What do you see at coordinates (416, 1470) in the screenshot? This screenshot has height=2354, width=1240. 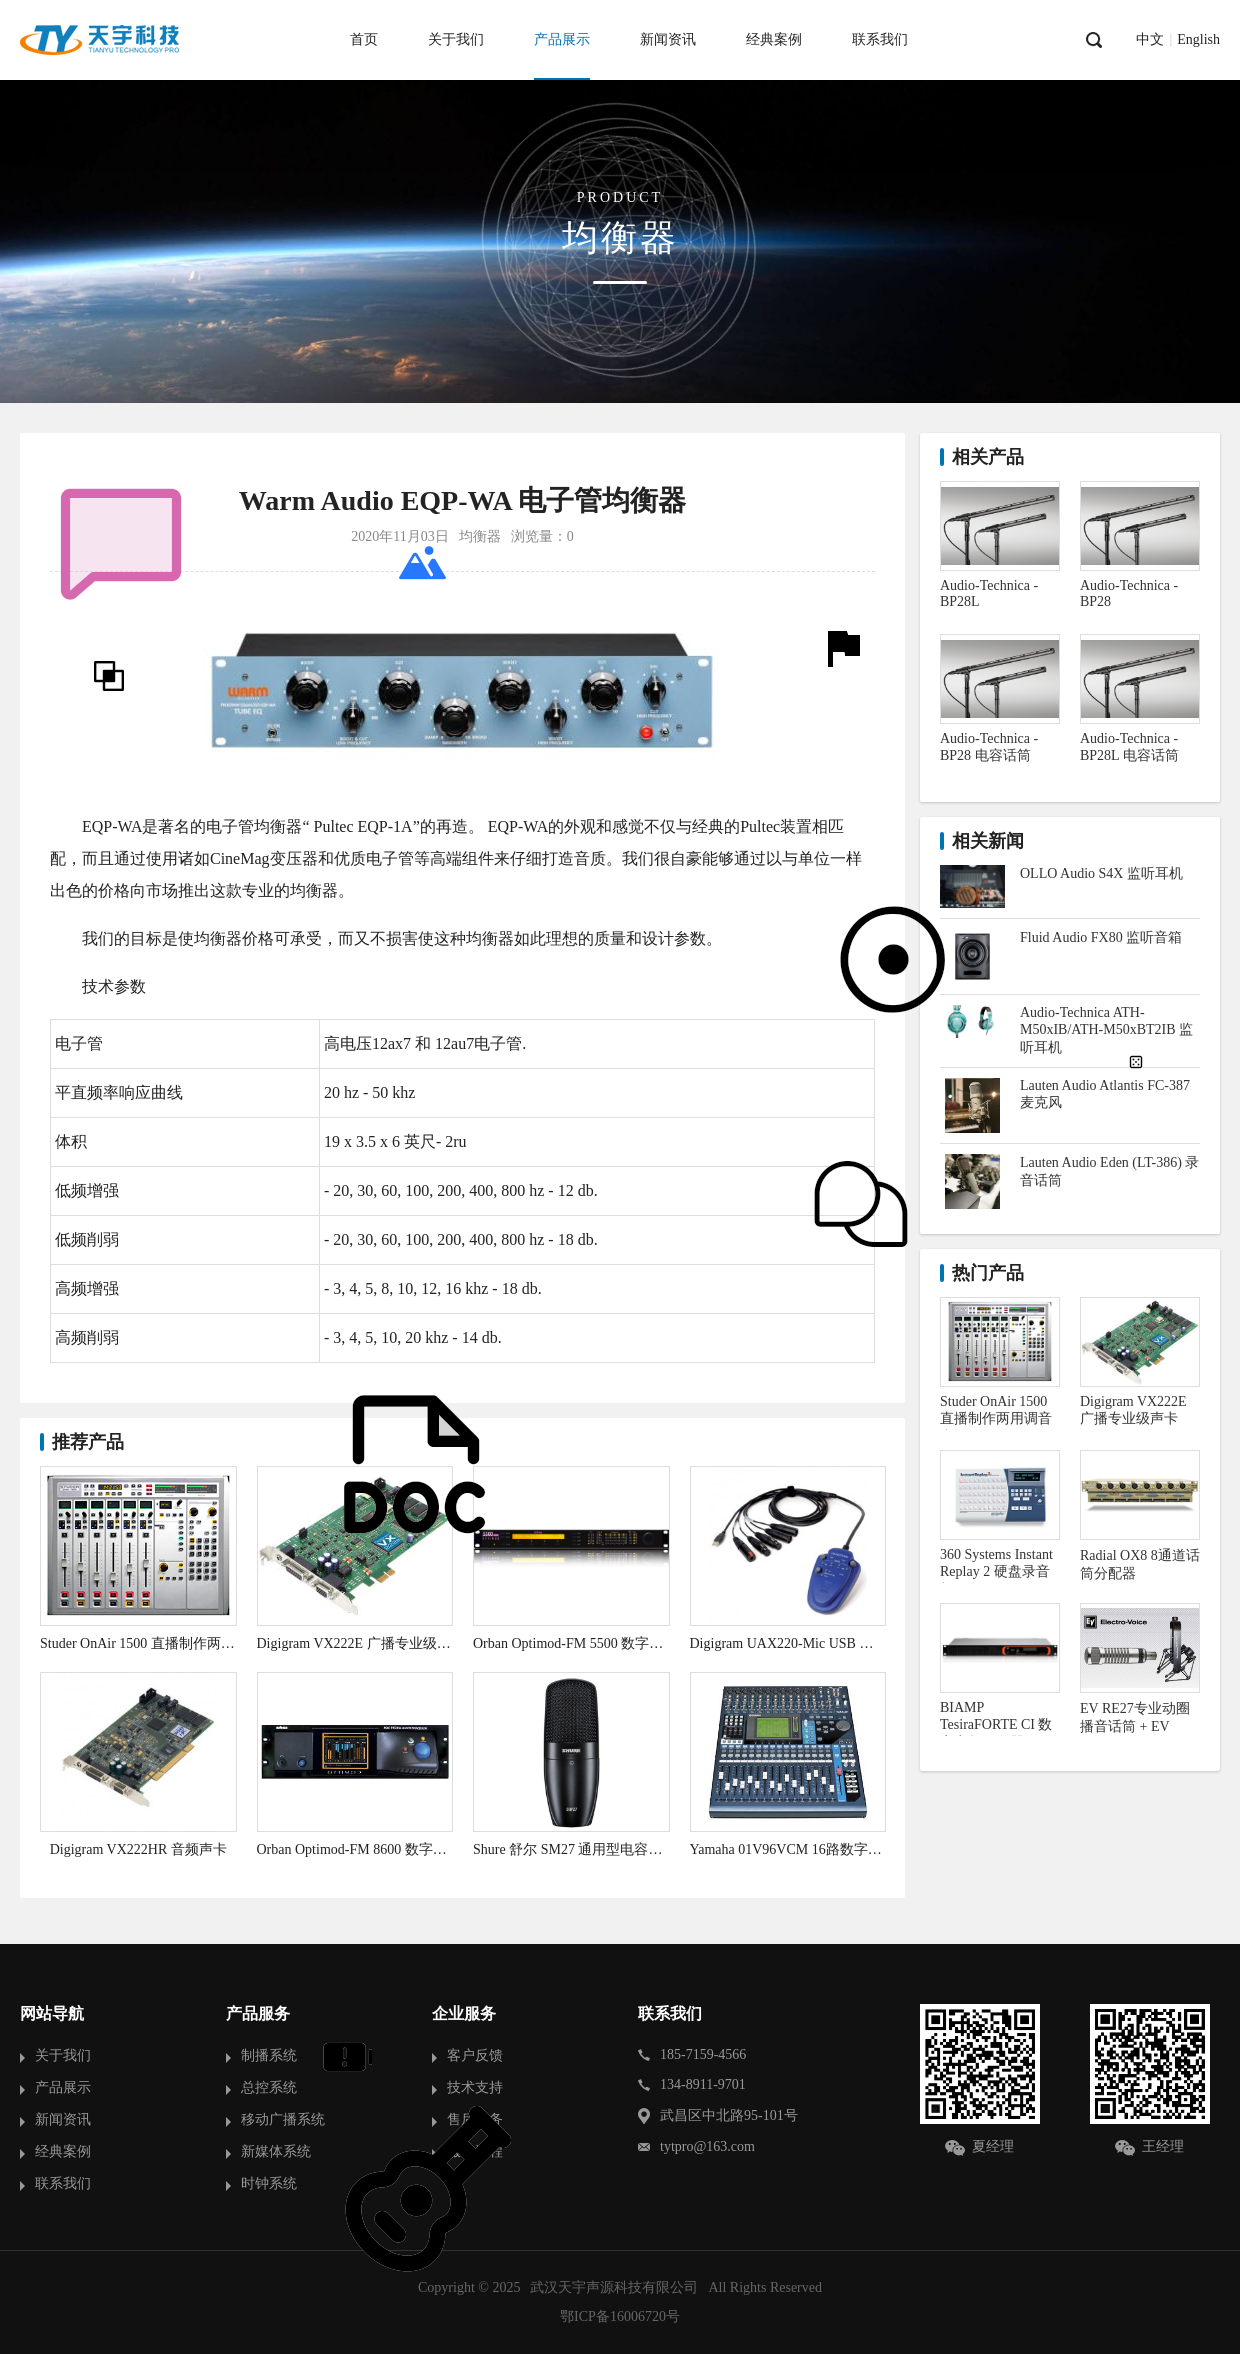 I see `open a document file` at bounding box center [416, 1470].